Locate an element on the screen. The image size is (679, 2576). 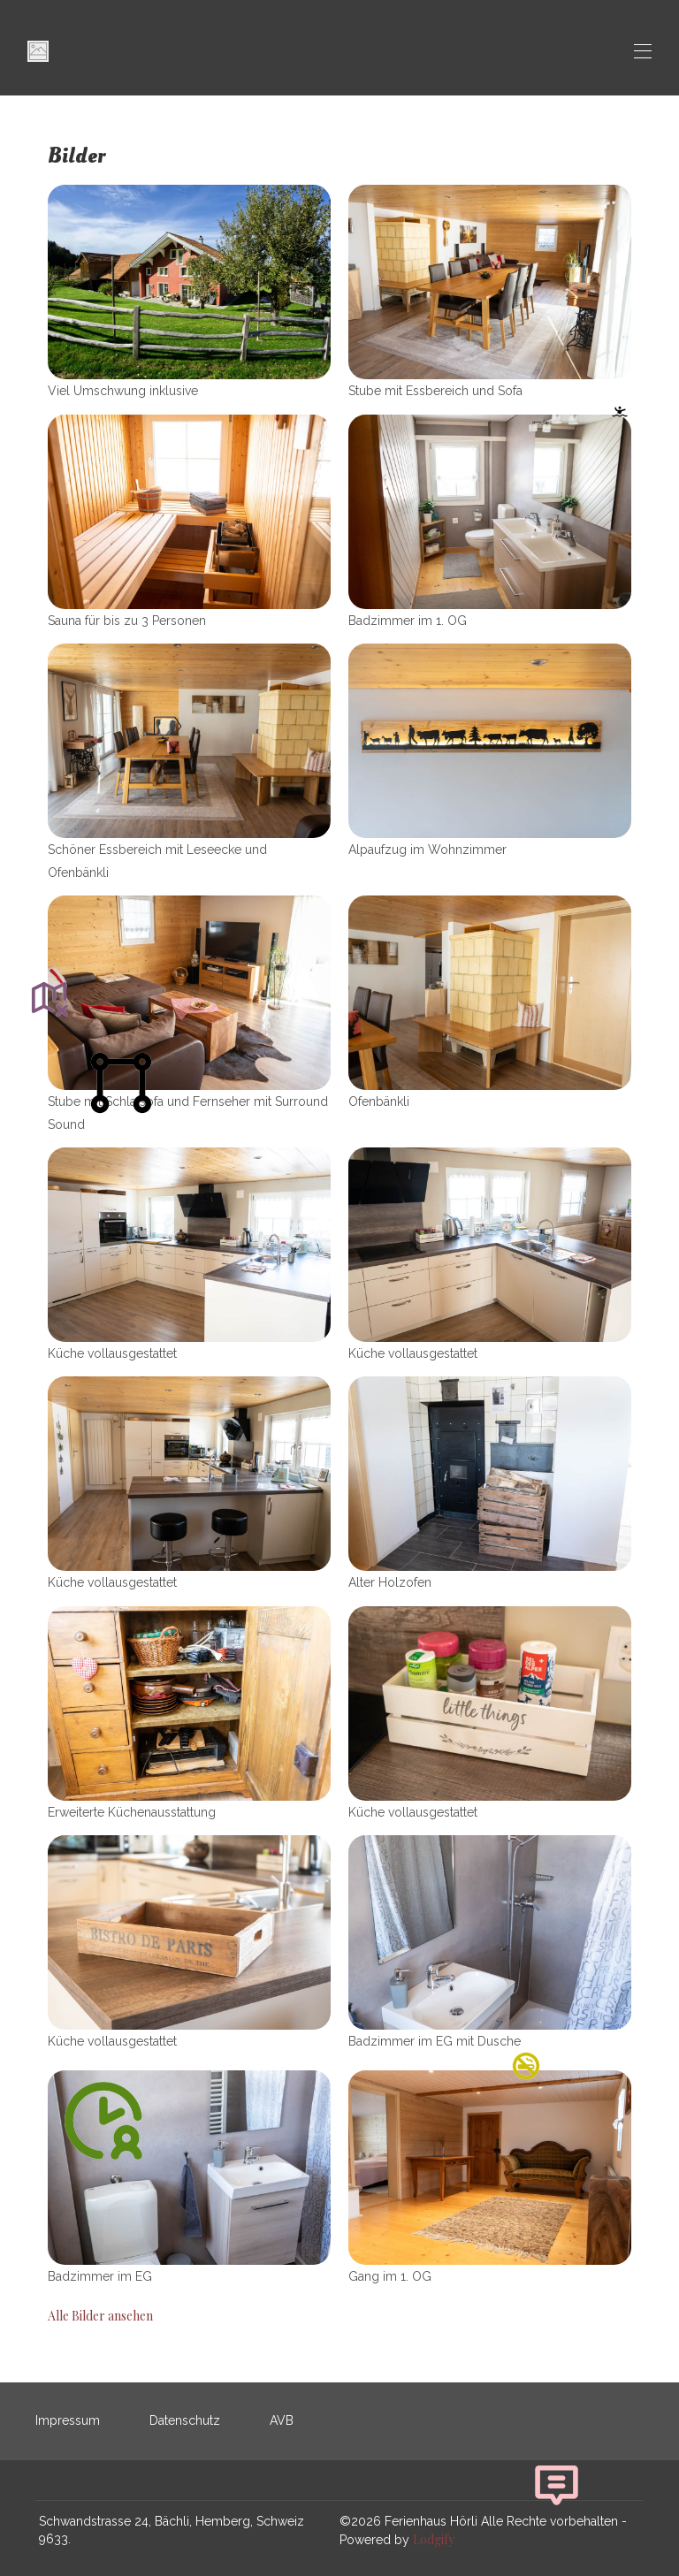
open chat or messaging is located at coordinates (556, 2483).